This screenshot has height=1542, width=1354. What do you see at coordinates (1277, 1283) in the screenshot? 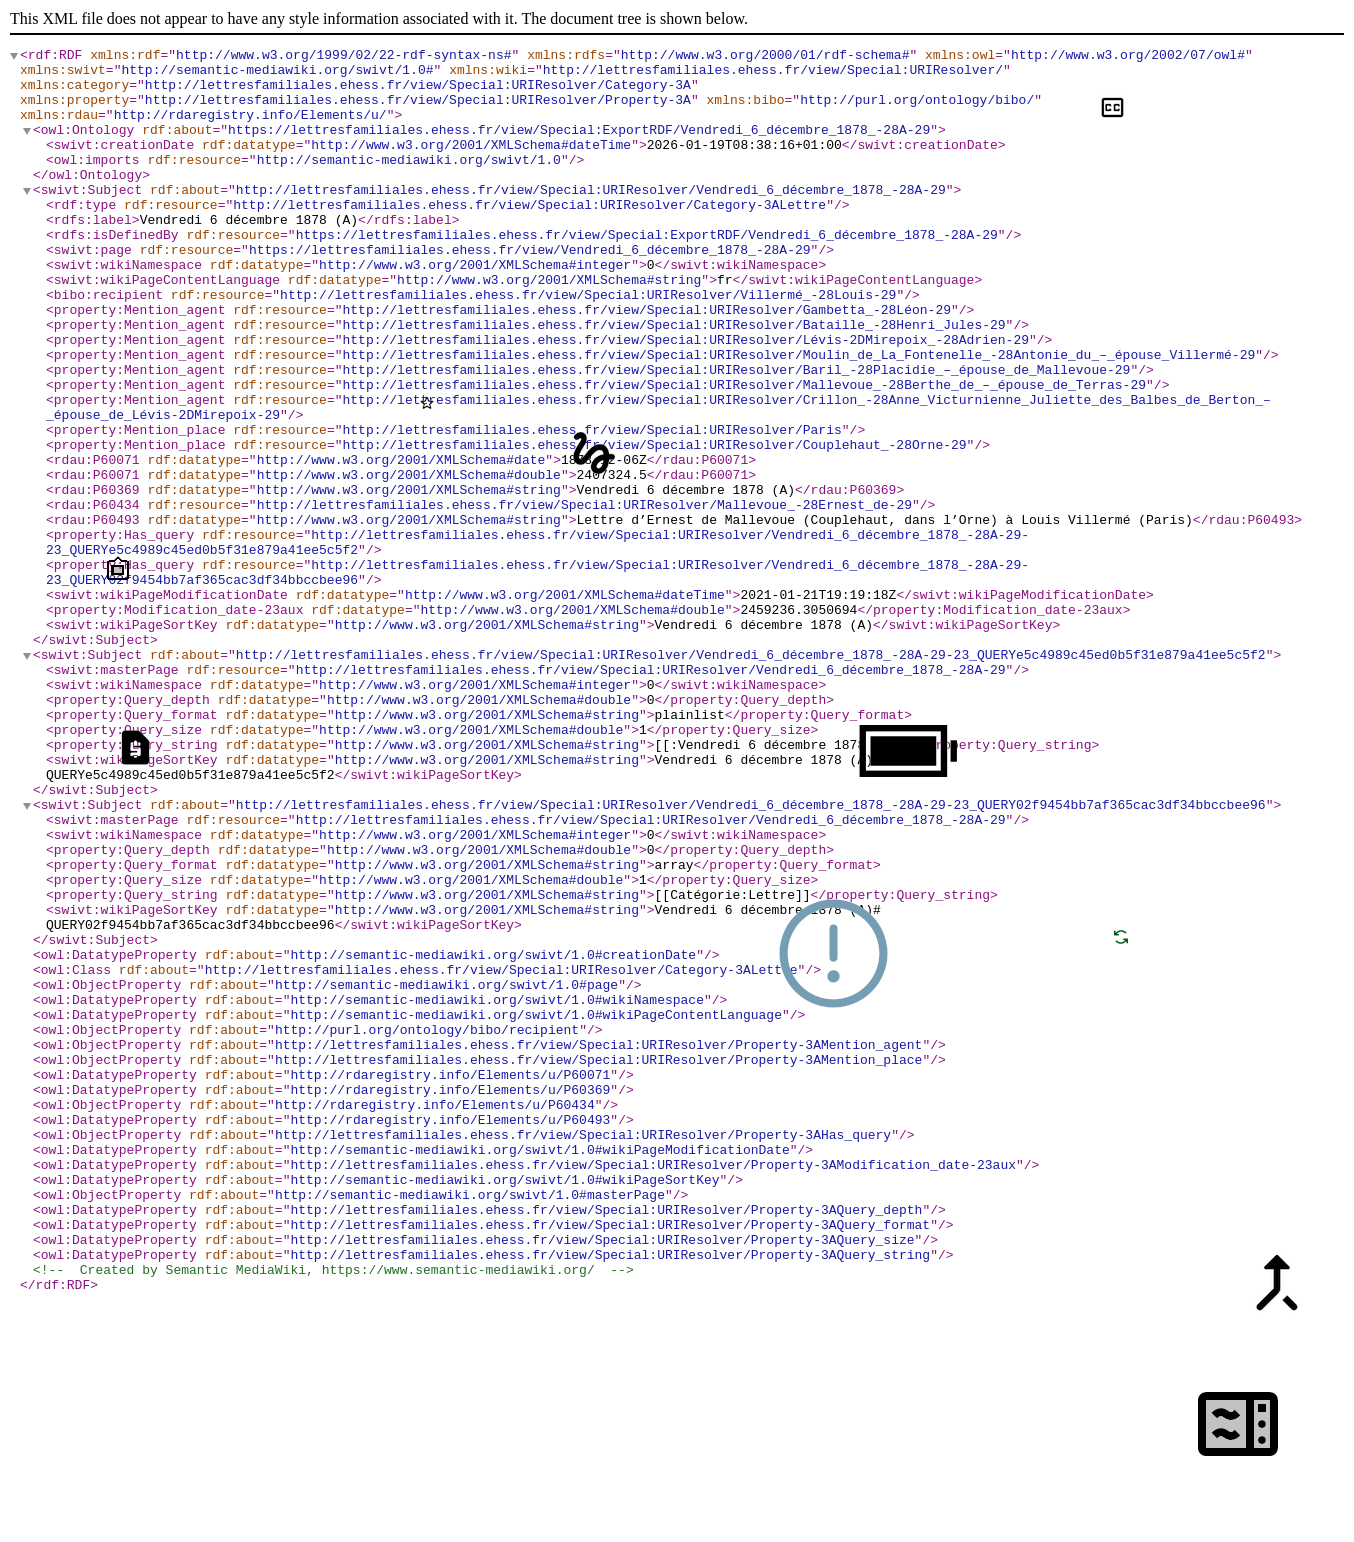
I see `merge branches or items together` at bounding box center [1277, 1283].